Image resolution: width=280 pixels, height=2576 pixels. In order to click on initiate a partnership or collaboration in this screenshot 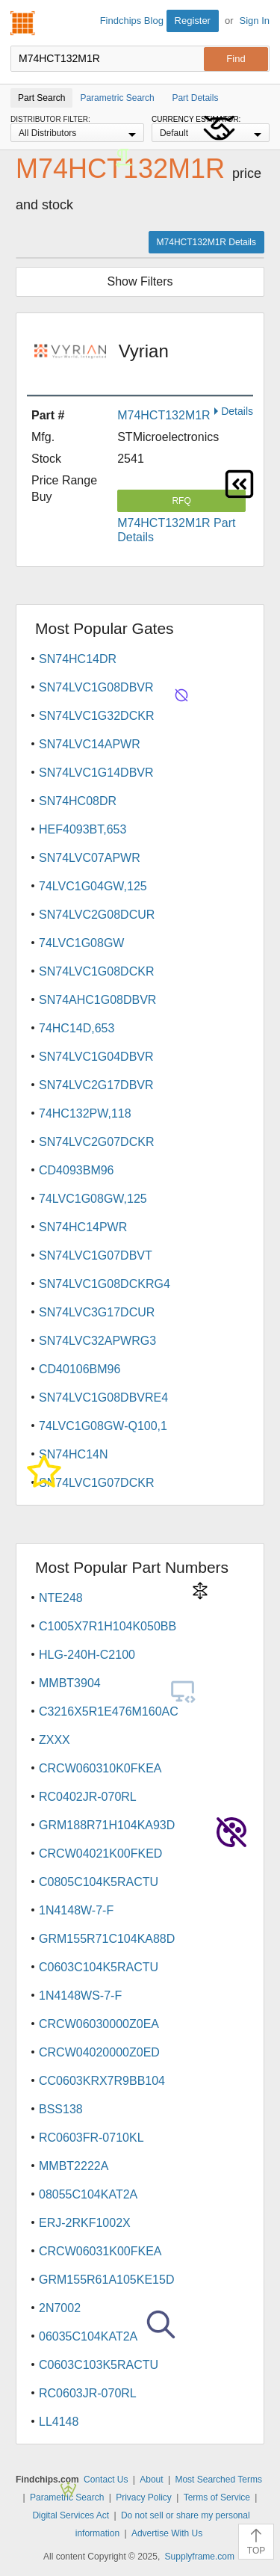, I will do `click(219, 127)`.